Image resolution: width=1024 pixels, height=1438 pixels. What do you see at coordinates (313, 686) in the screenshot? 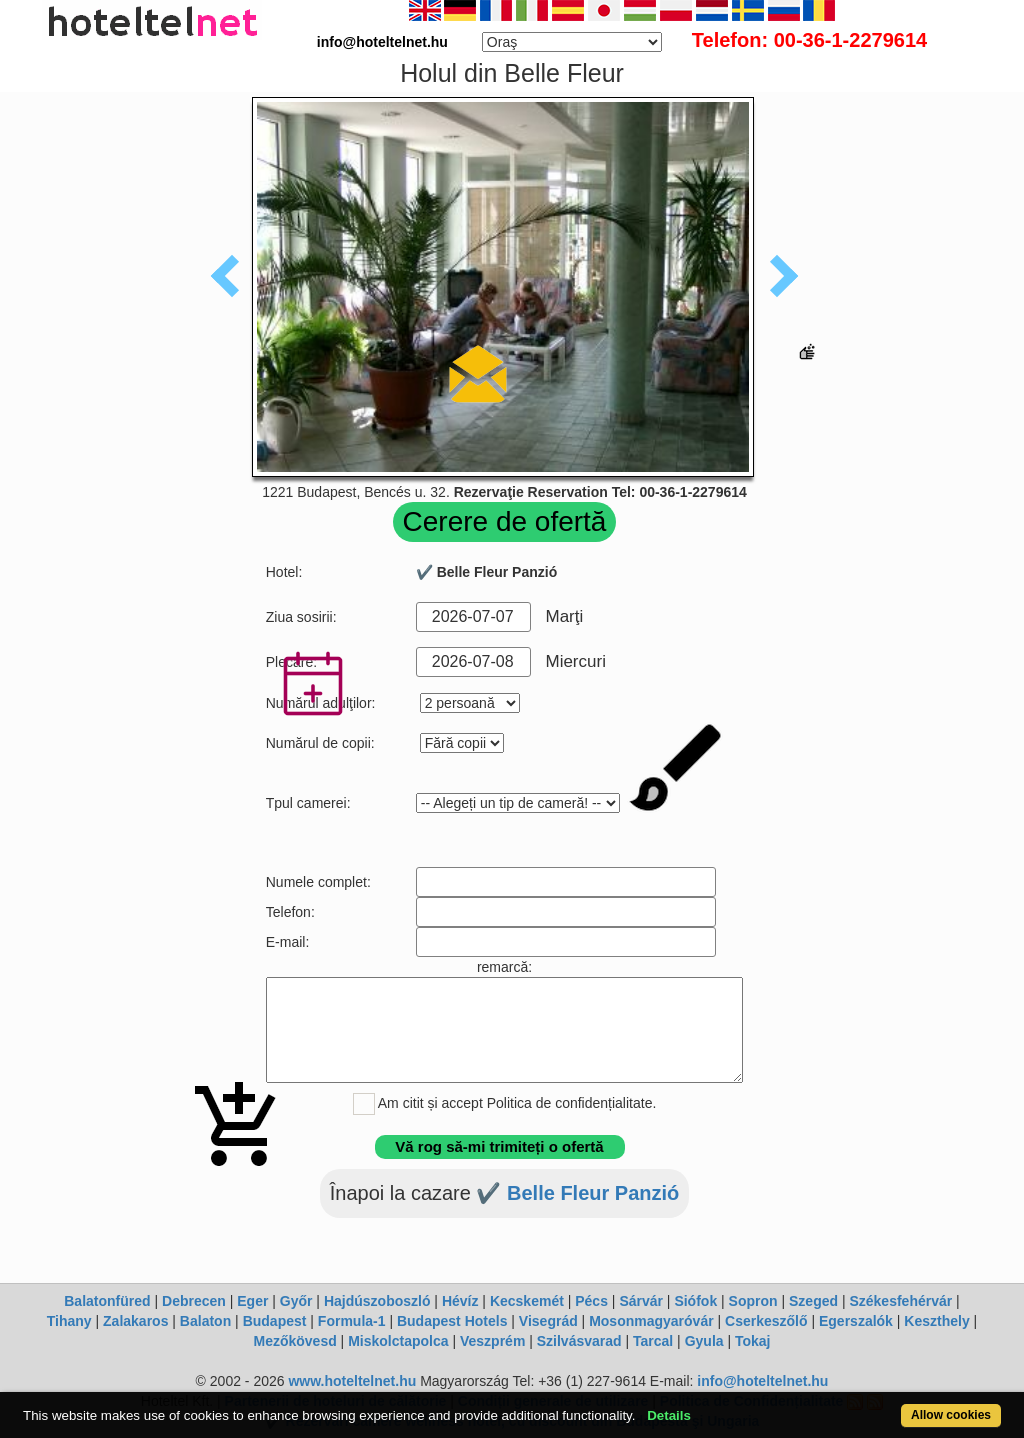
I see `add a new calendar event` at bounding box center [313, 686].